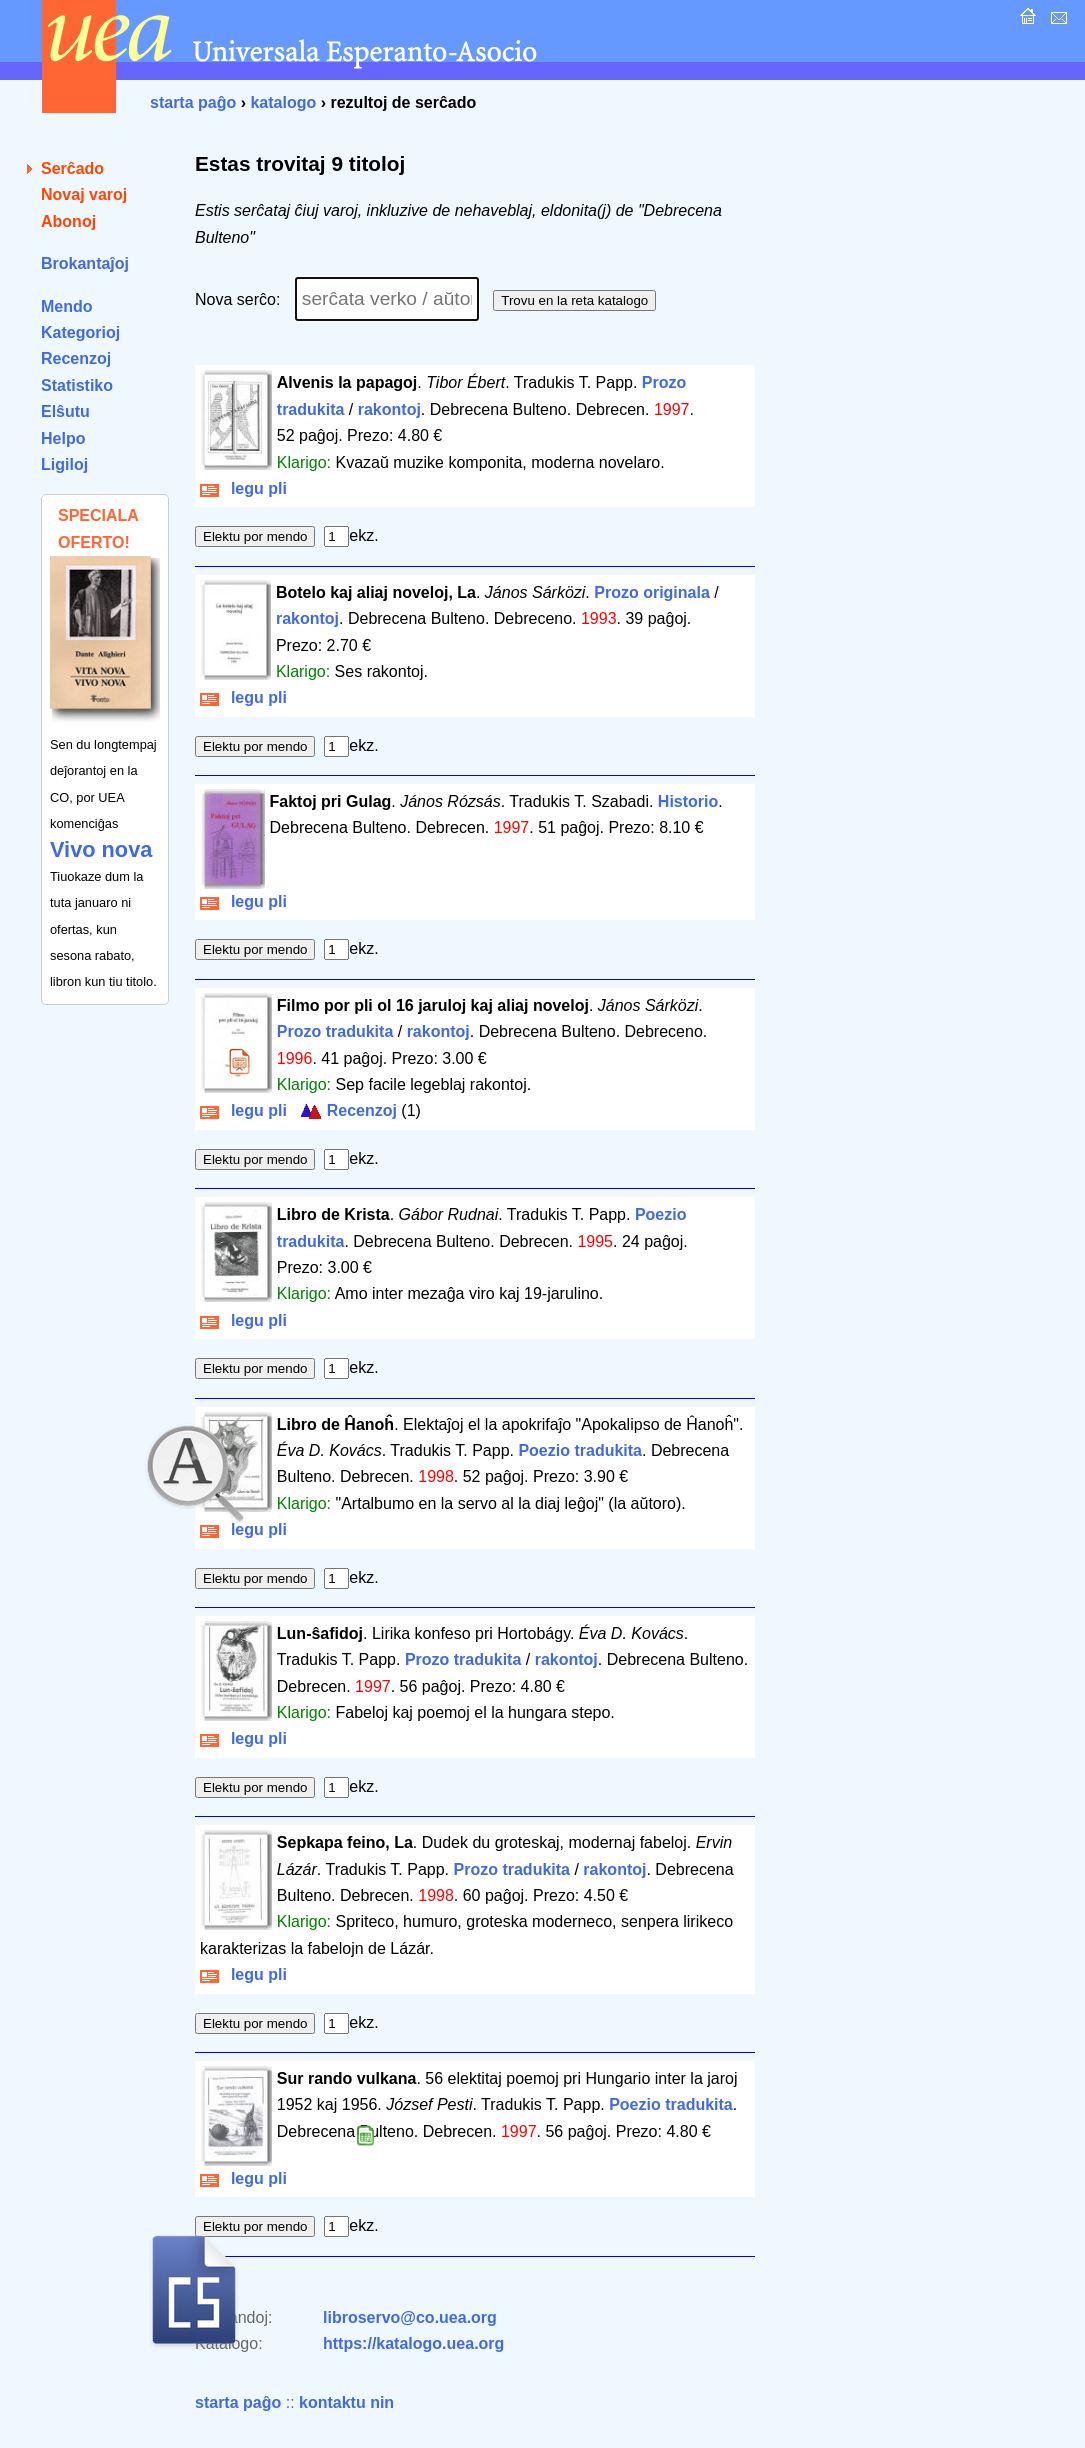  Describe the element at coordinates (239, 1061) in the screenshot. I see `libreoffice impress presentation file` at that location.